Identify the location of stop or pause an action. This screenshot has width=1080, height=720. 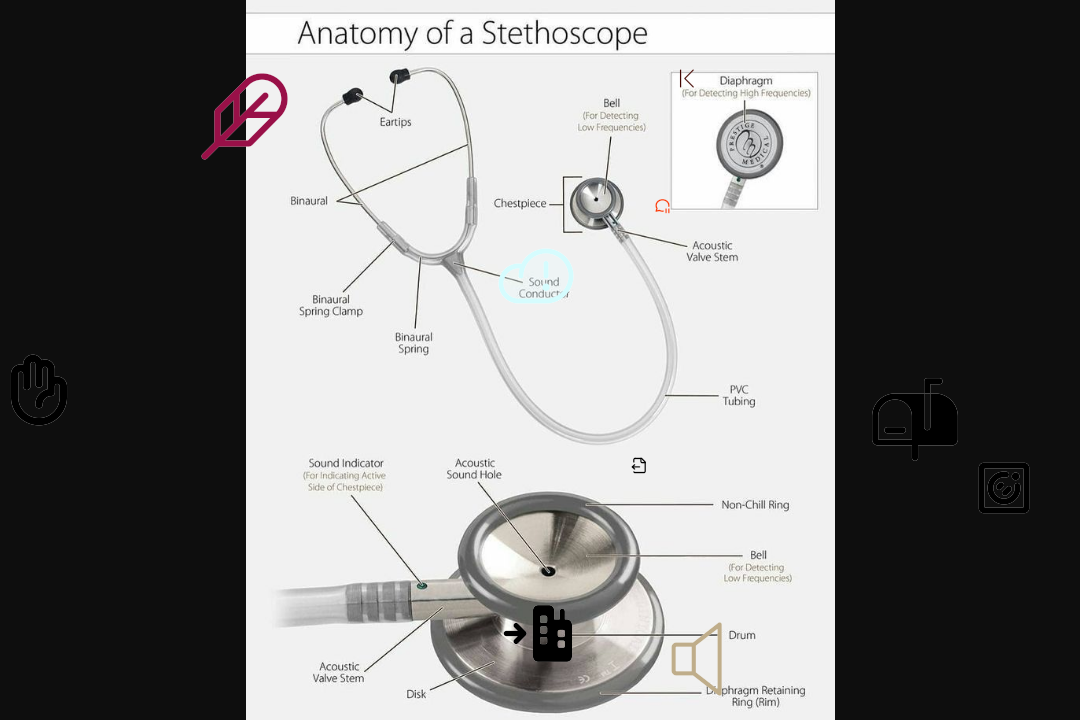
(39, 390).